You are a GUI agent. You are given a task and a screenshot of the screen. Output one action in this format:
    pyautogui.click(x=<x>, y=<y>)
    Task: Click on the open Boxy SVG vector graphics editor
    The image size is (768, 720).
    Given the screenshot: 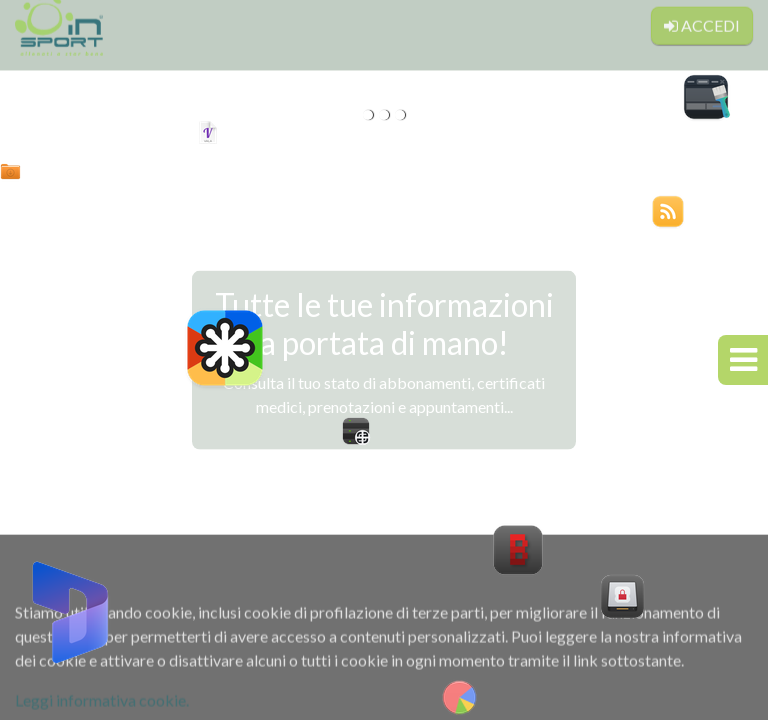 What is the action you would take?
    pyautogui.click(x=225, y=348)
    